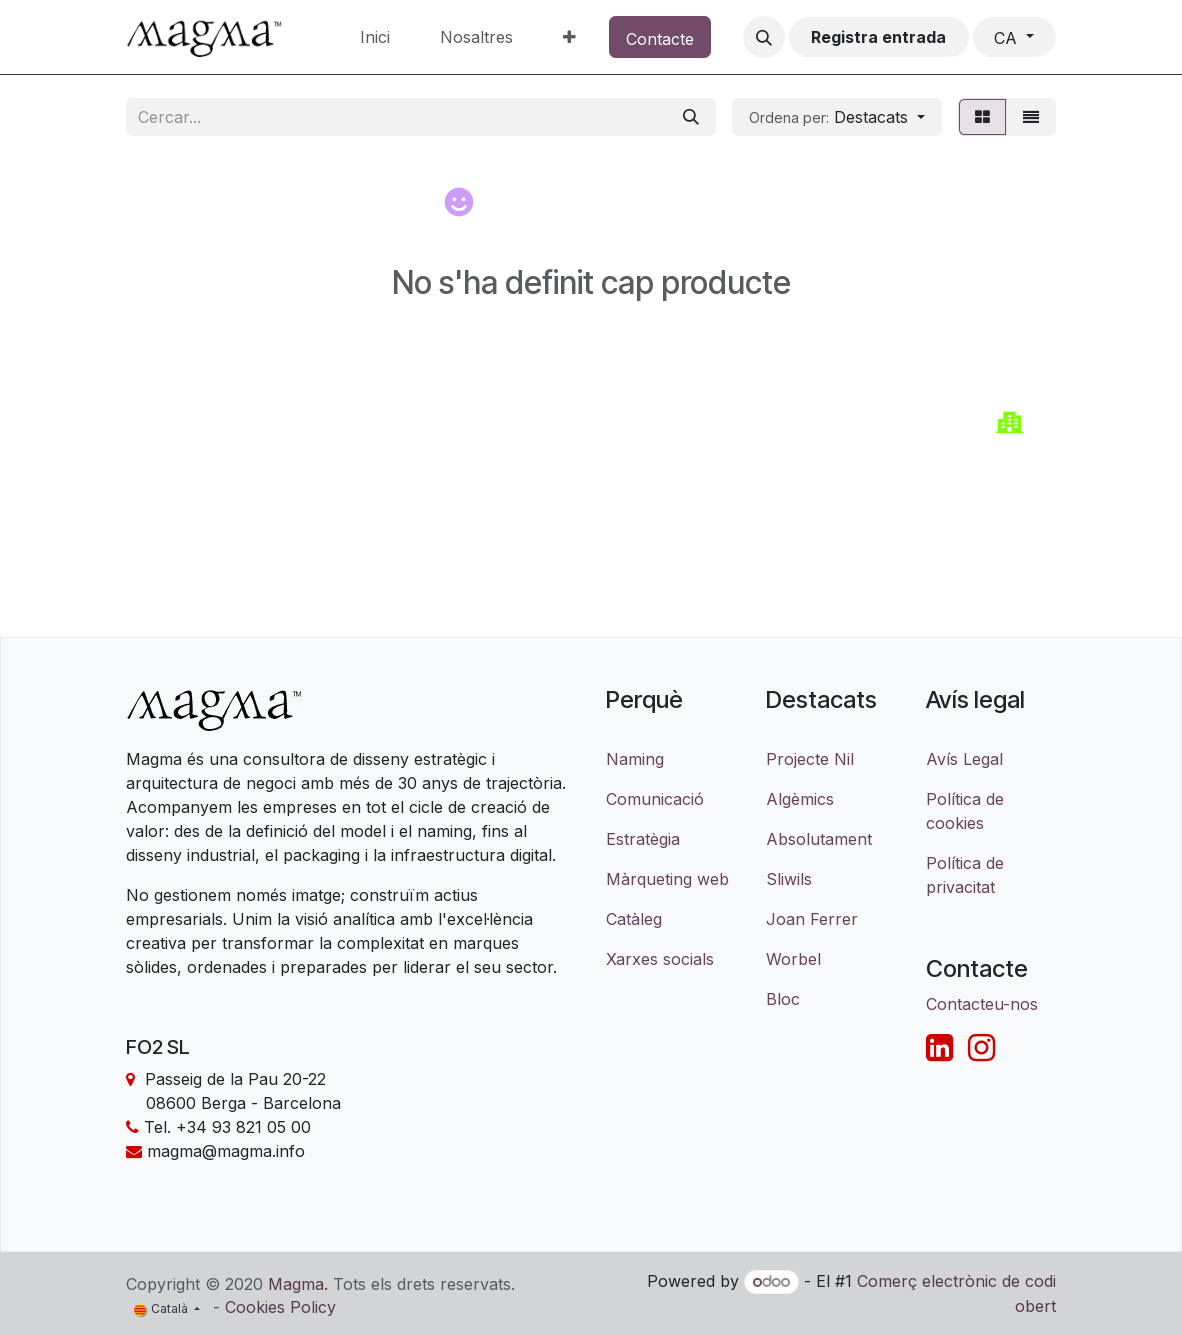 The image size is (1182, 1335). What do you see at coordinates (459, 202) in the screenshot?
I see `add an emoji or reaction` at bounding box center [459, 202].